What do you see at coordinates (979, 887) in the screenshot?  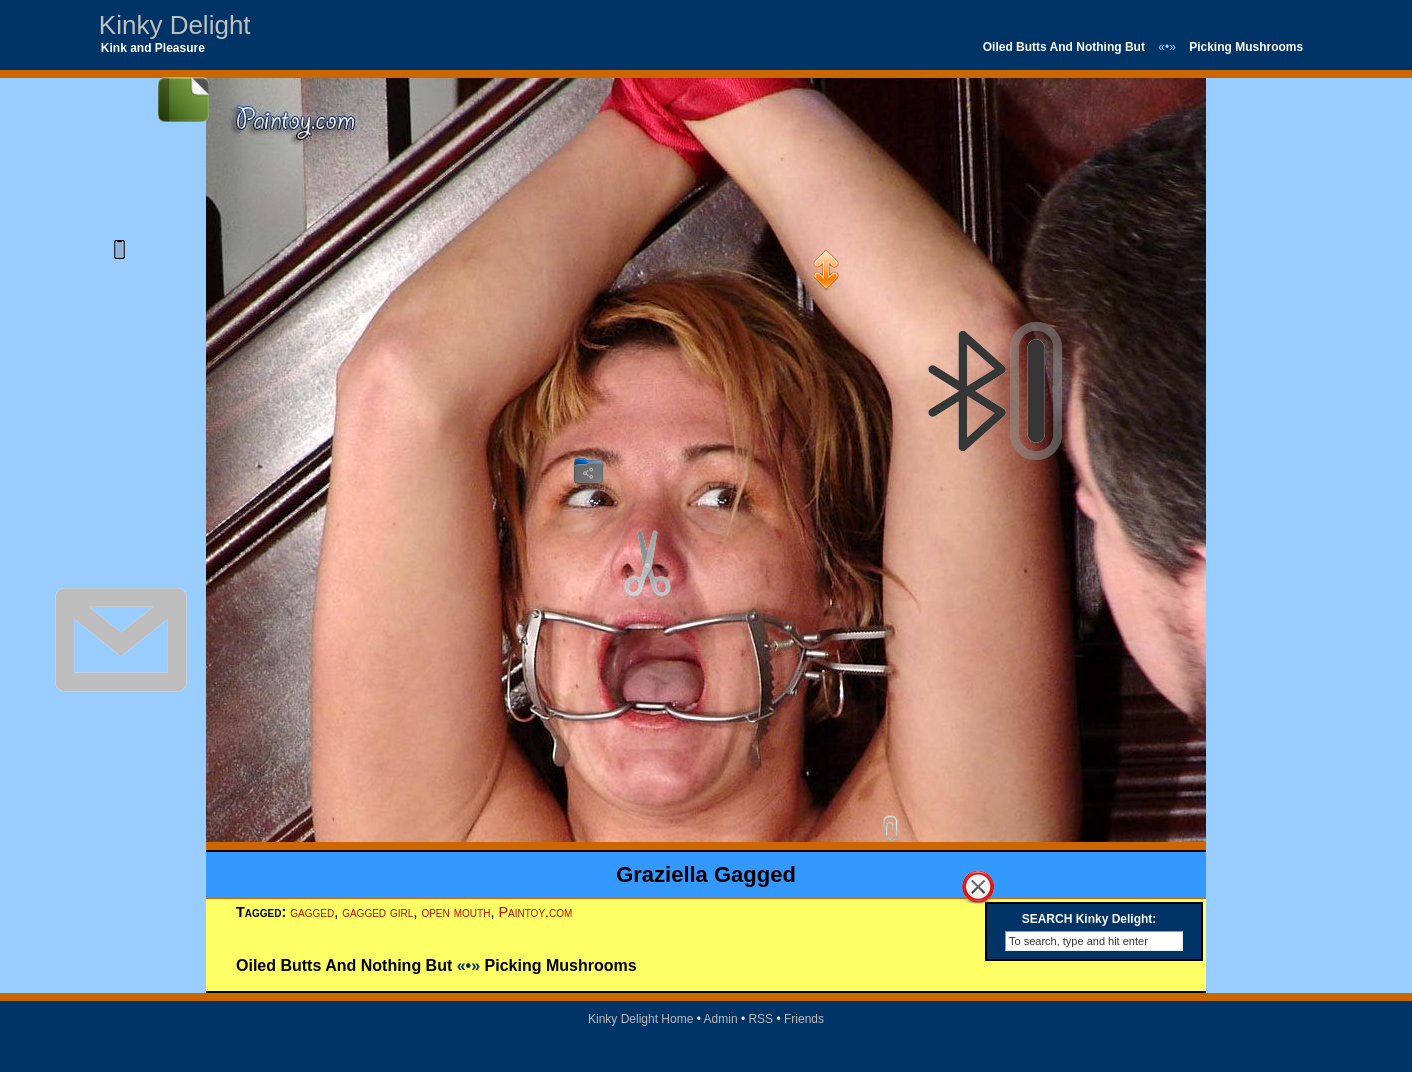 I see `delete selected item` at bounding box center [979, 887].